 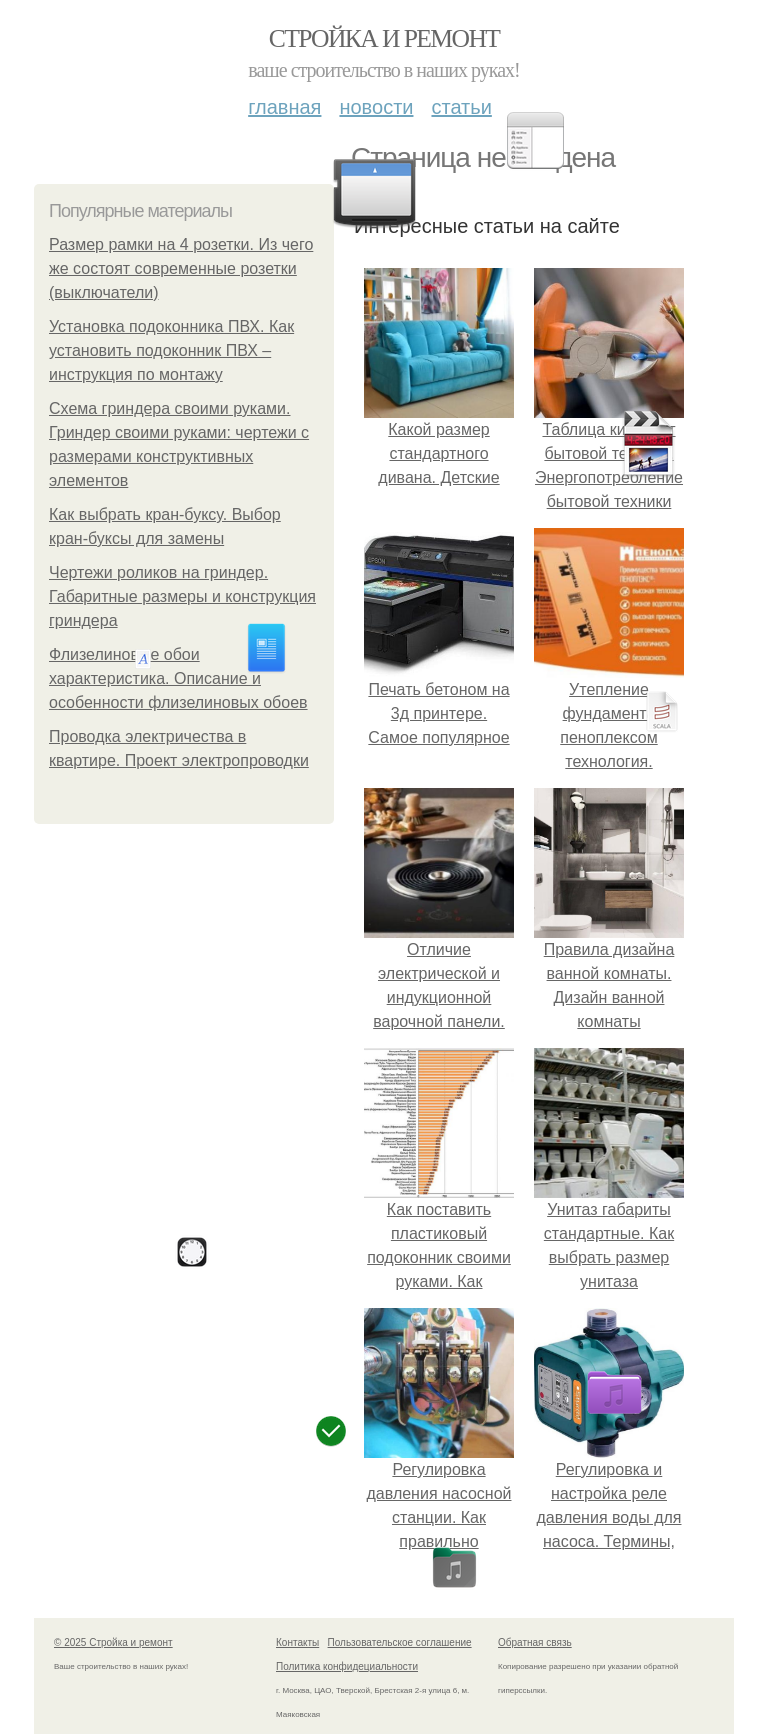 What do you see at coordinates (648, 444) in the screenshot?
I see `open iMovie project library` at bounding box center [648, 444].